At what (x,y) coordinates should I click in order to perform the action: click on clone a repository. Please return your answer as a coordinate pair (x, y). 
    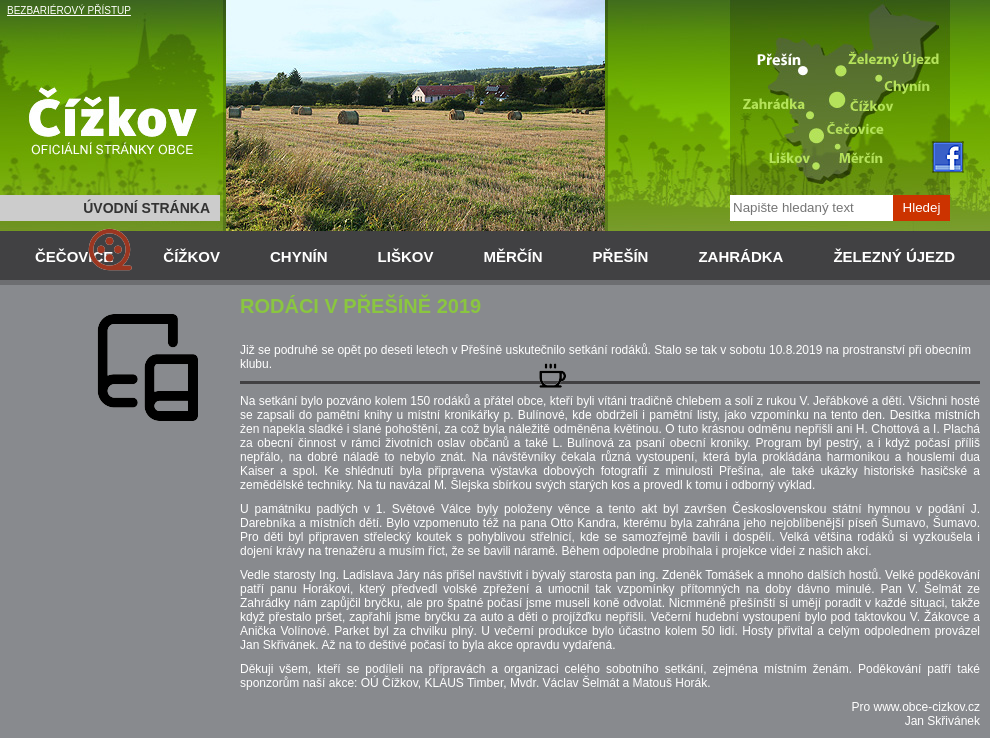
    Looking at the image, I should click on (144, 367).